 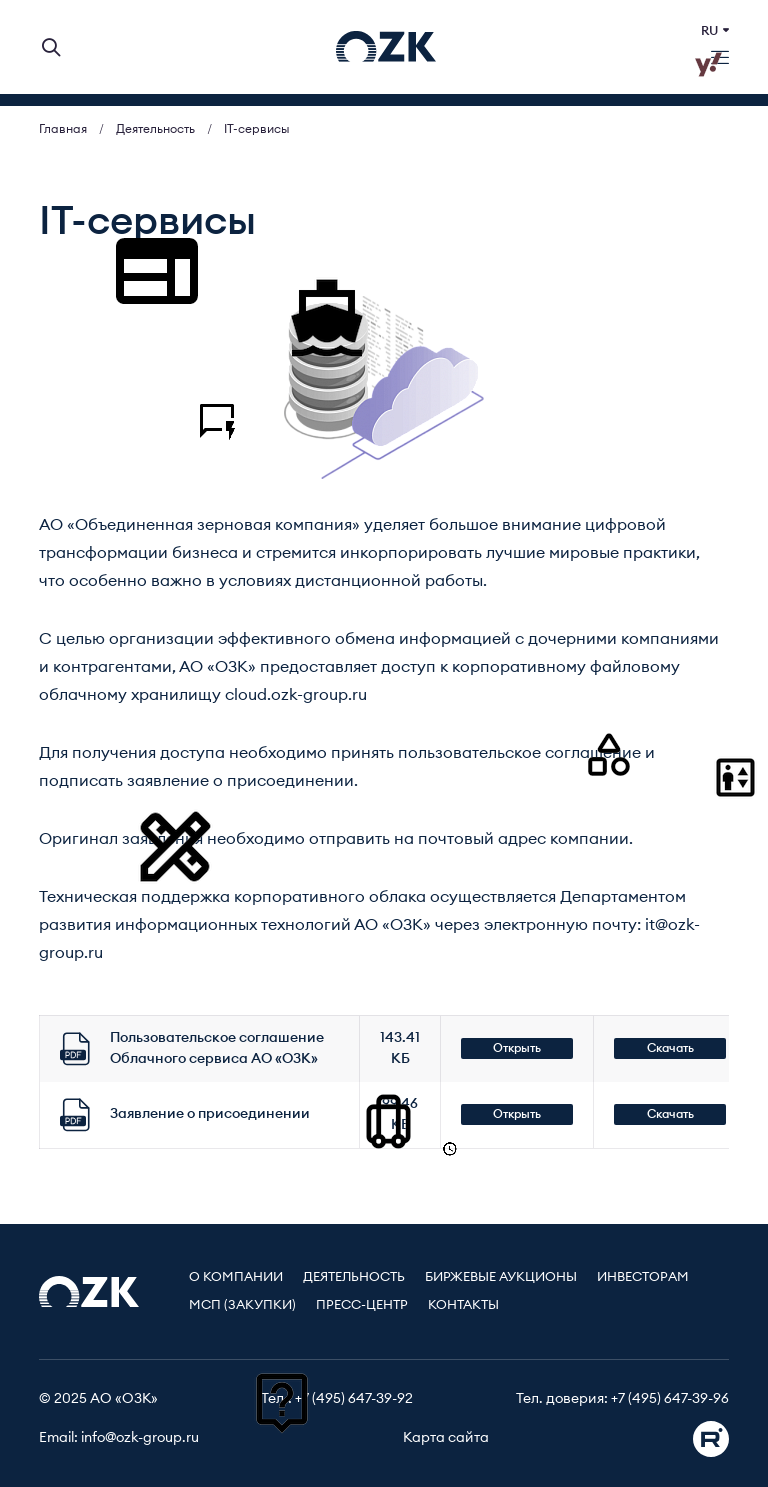 What do you see at coordinates (217, 421) in the screenshot?
I see `send a quick reply to a message` at bounding box center [217, 421].